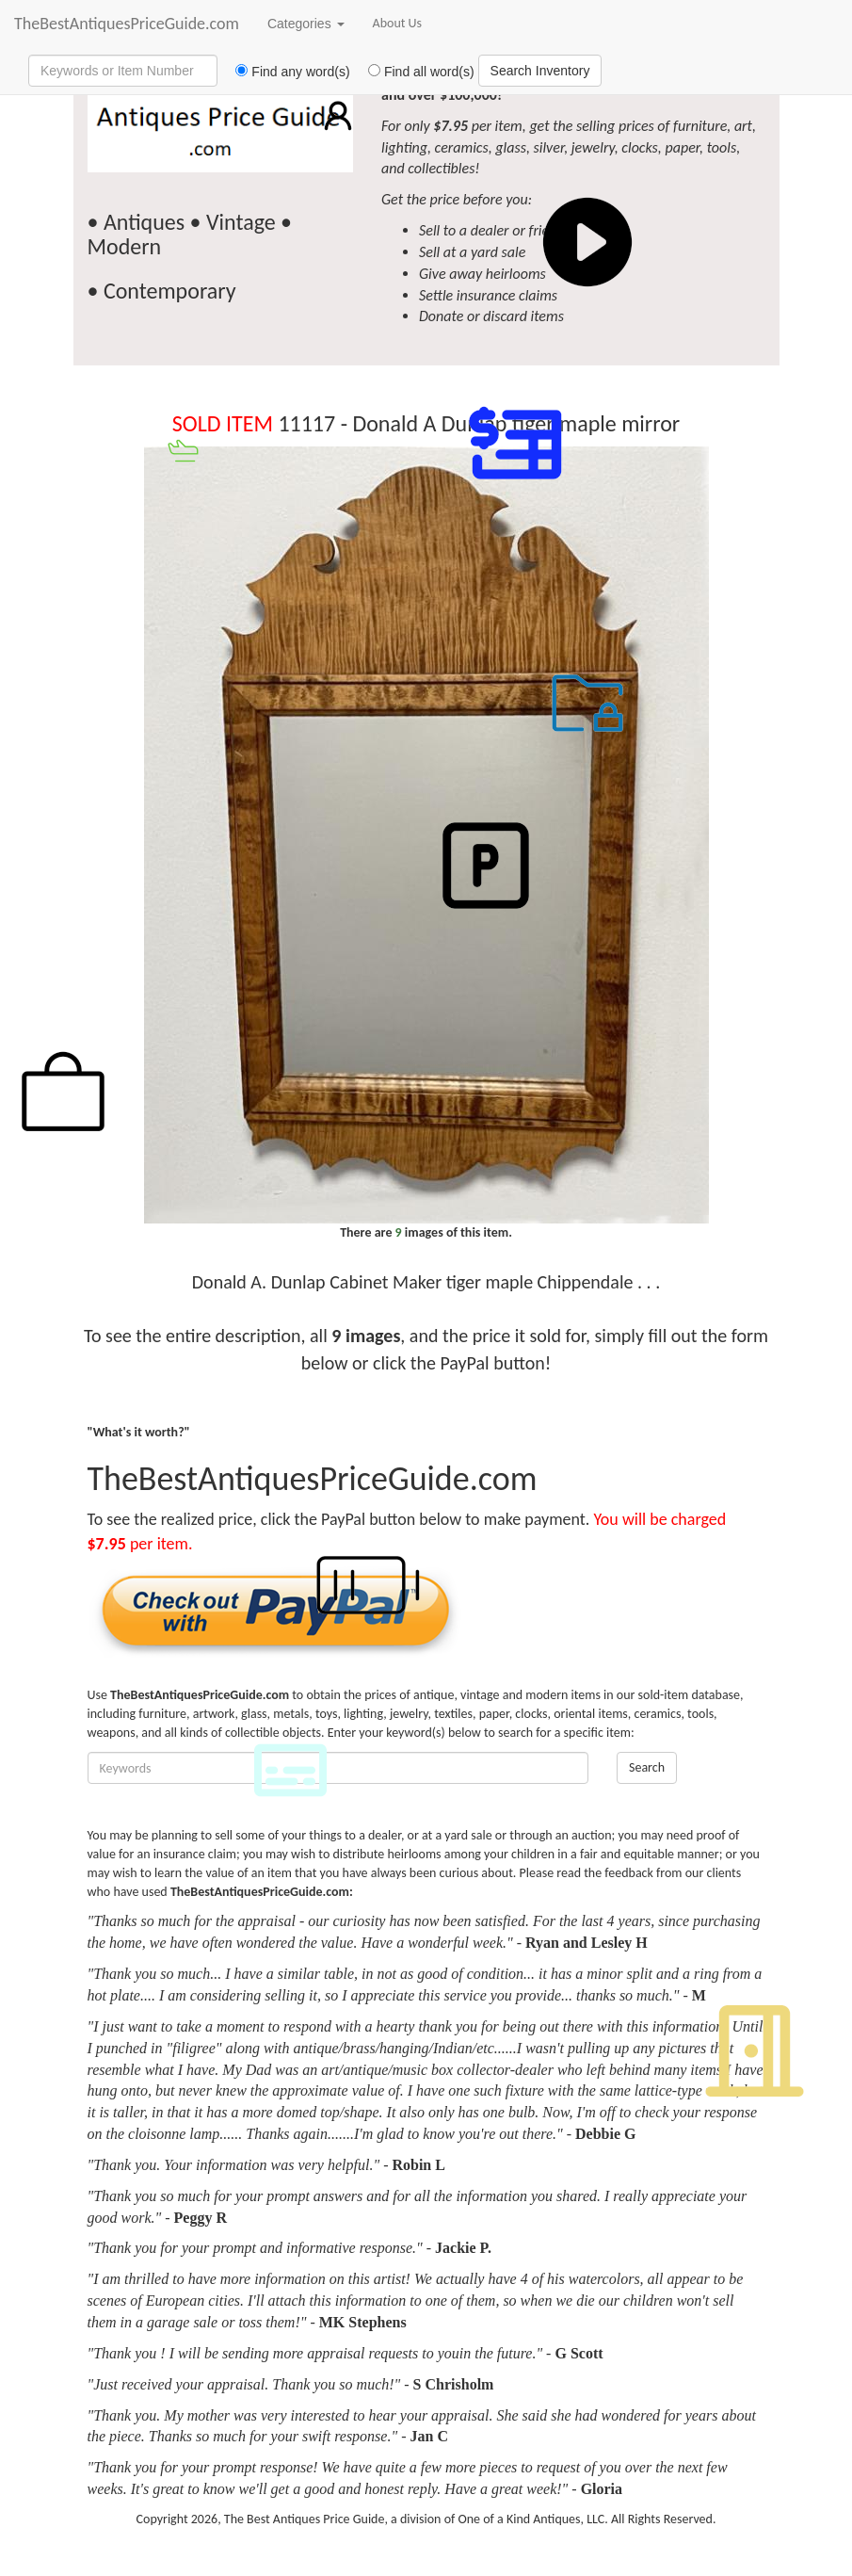 Image resolution: width=852 pixels, height=2576 pixels. Describe the element at coordinates (183, 449) in the screenshot. I see `indicates flight mode is active` at that location.